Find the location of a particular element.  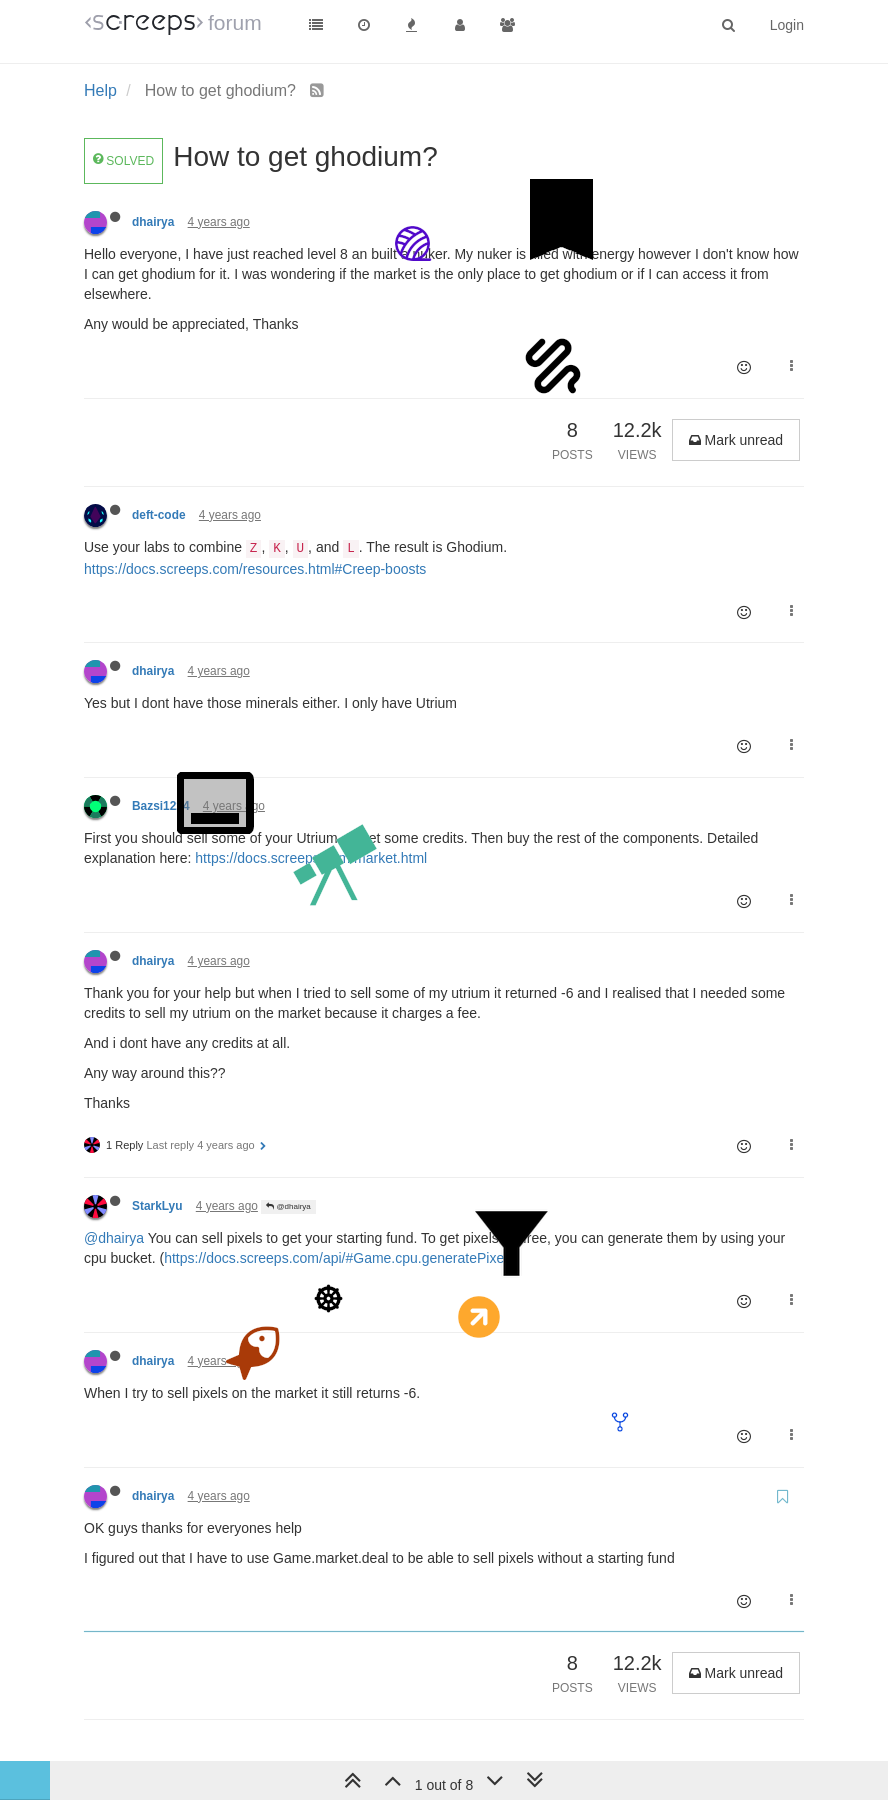

access knitting or crafting projects is located at coordinates (412, 243).